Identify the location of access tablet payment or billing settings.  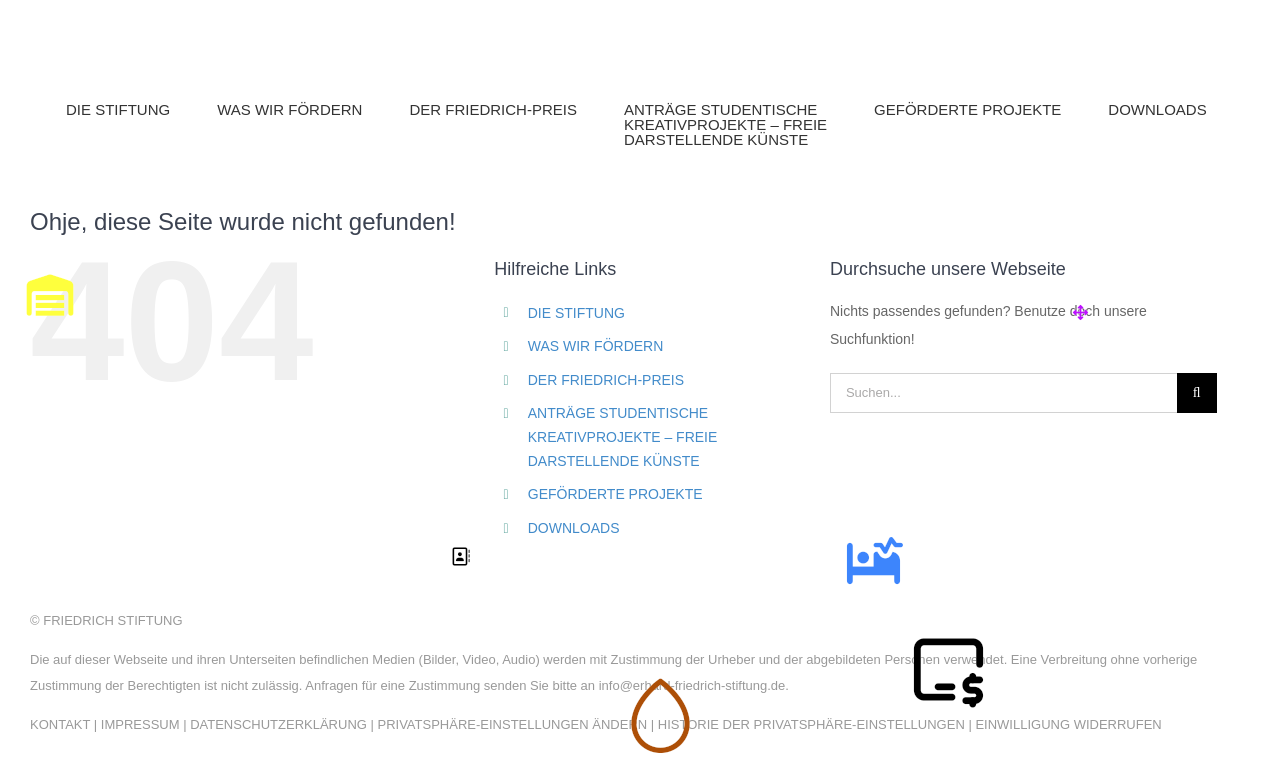
(948, 669).